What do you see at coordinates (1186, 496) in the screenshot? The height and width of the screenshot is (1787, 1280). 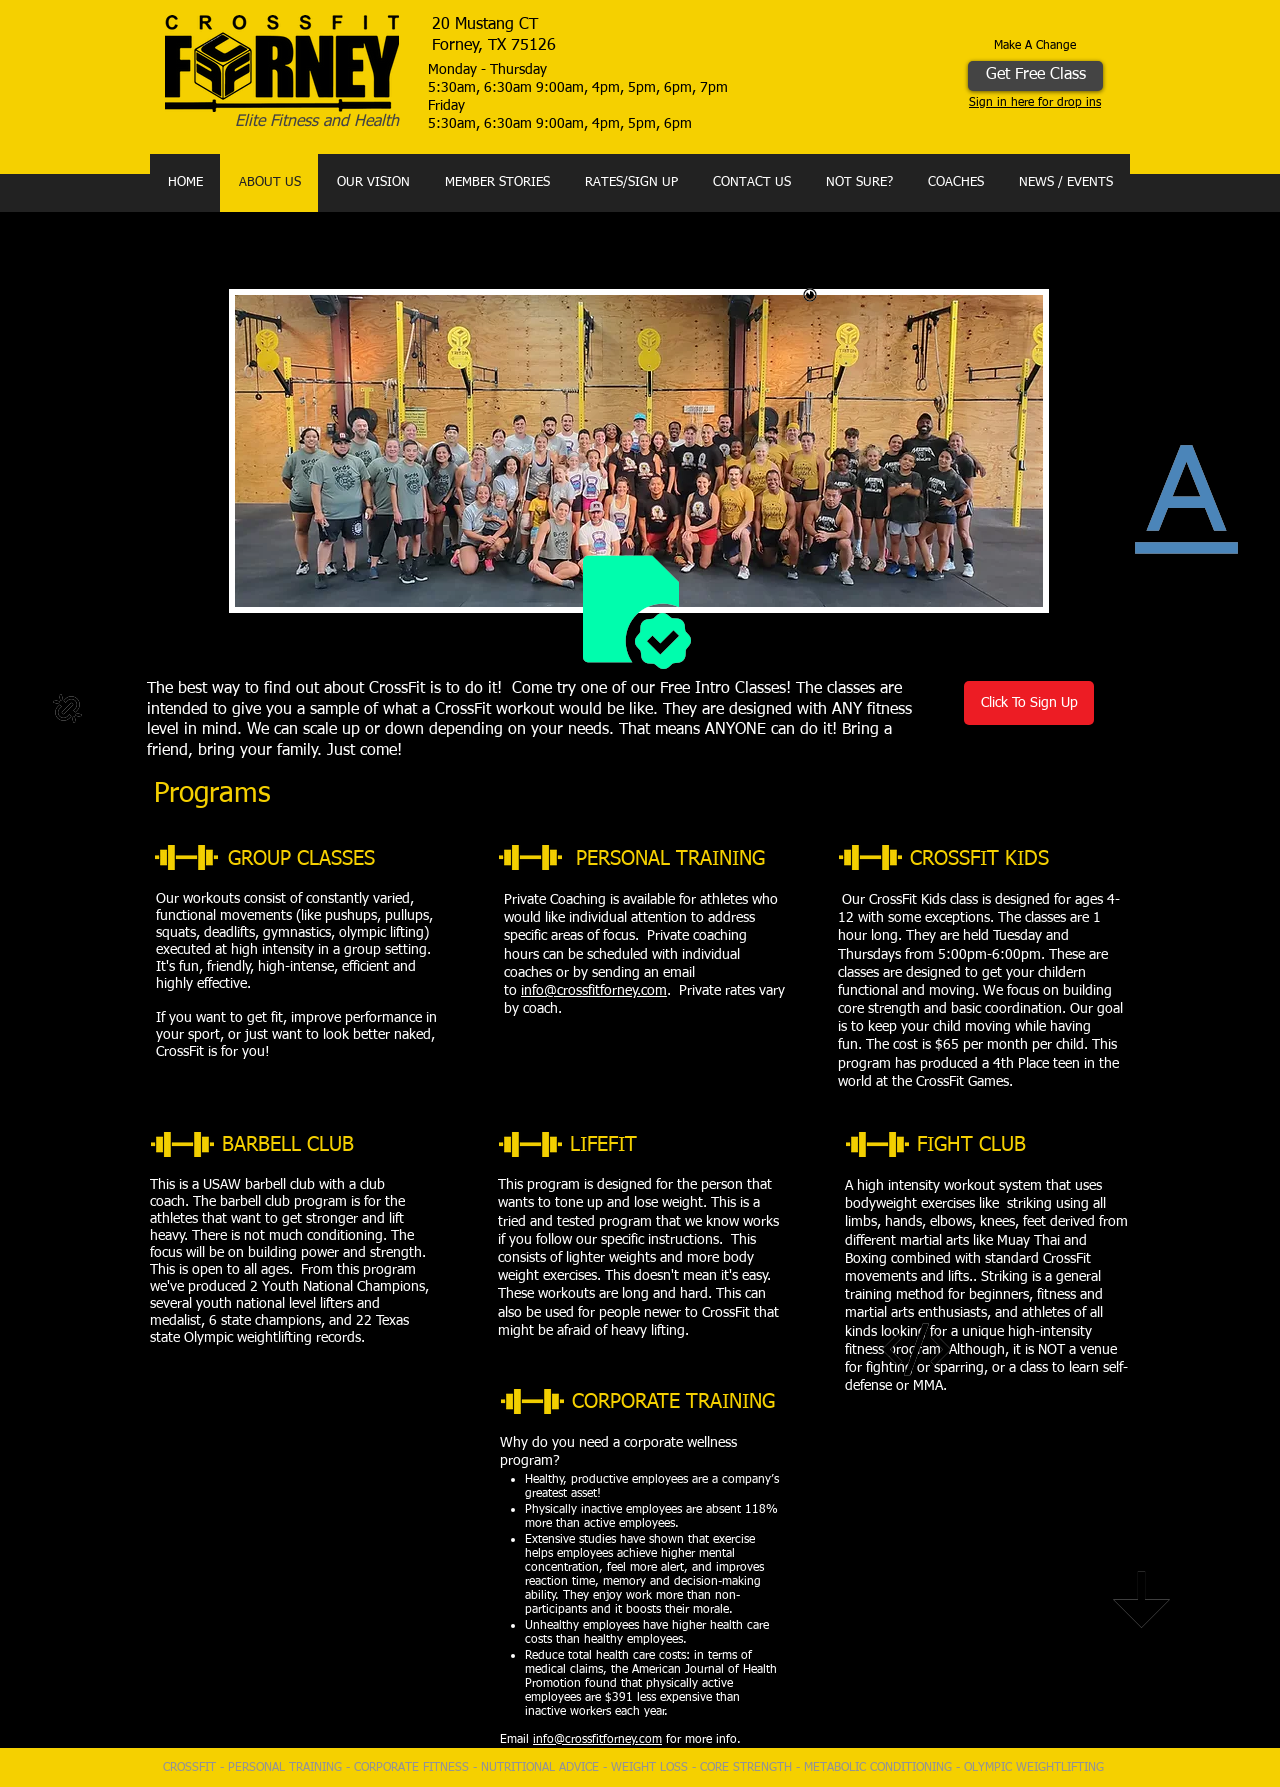 I see `change text color` at bounding box center [1186, 496].